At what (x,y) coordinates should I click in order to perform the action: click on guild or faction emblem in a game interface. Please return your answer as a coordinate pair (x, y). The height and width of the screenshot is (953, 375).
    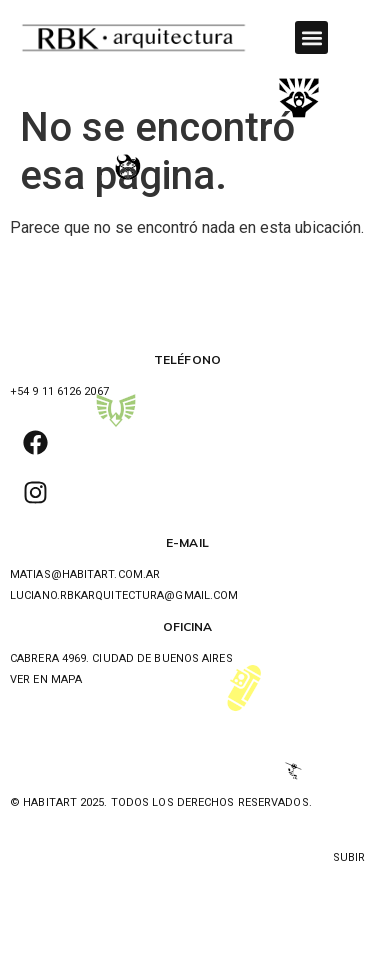
    Looking at the image, I should click on (116, 408).